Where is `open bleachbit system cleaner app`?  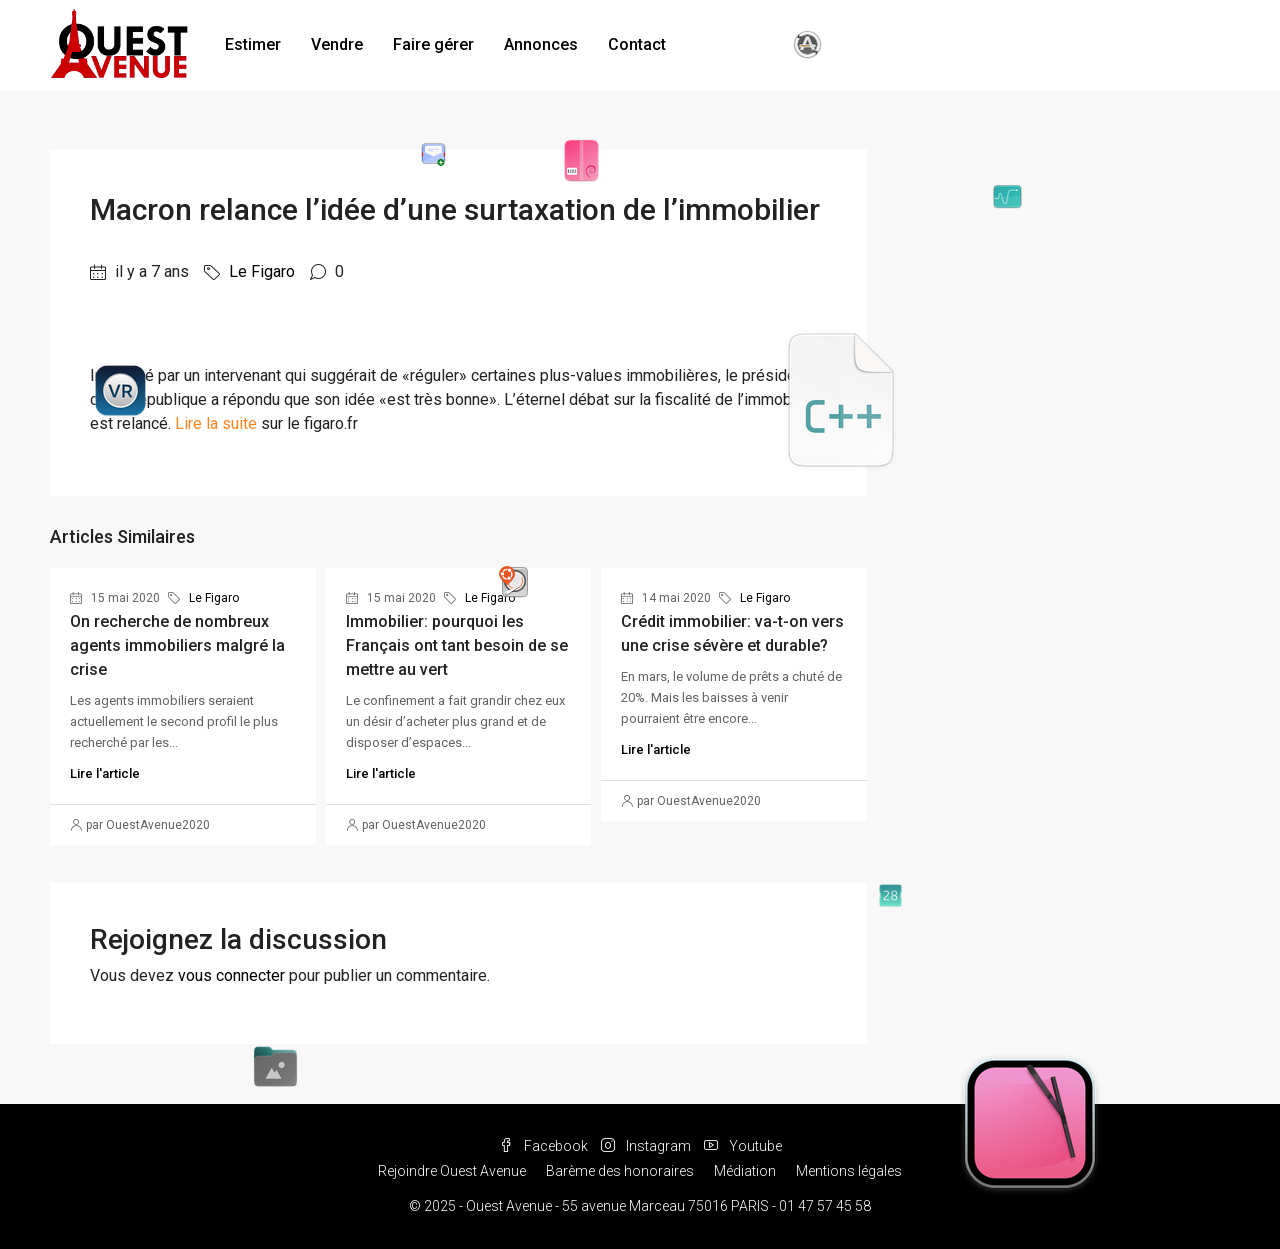
open bleachbit system cleaner app is located at coordinates (1030, 1123).